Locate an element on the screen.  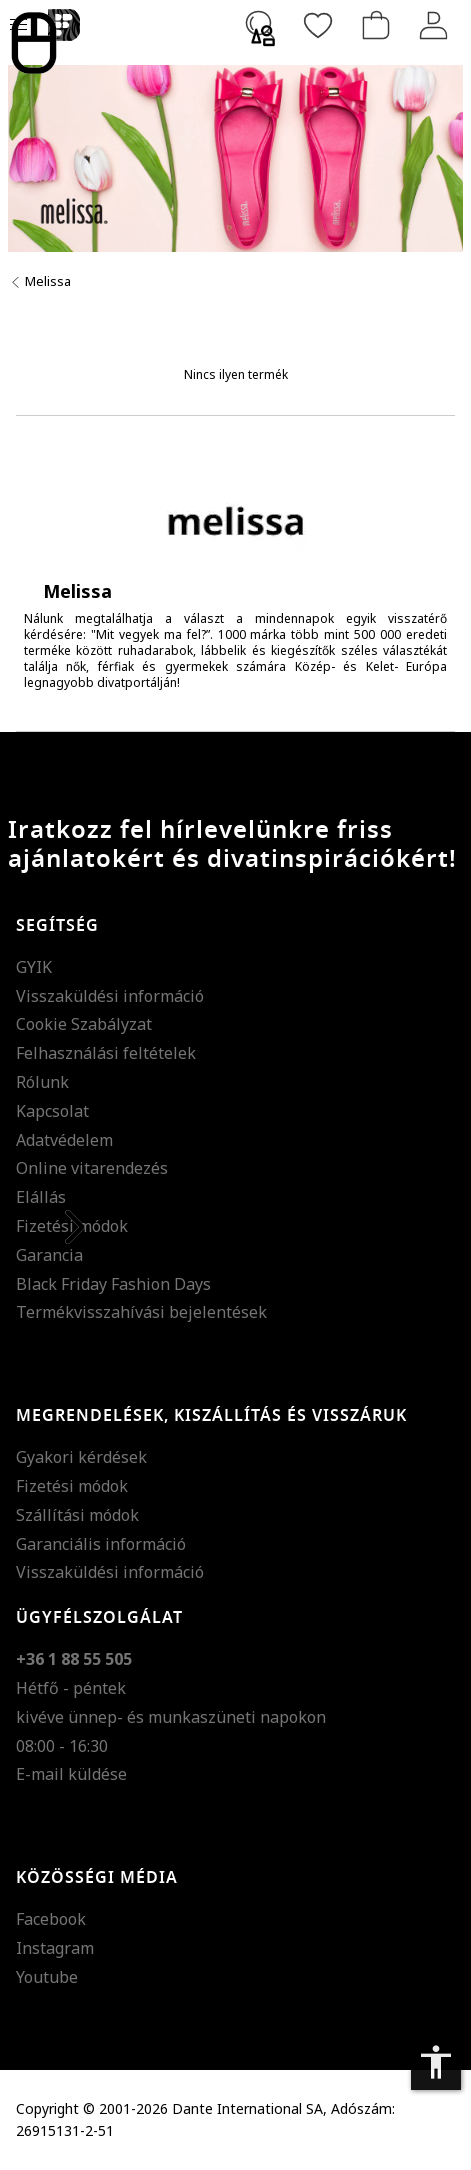
access shape tools or drawing options is located at coordinates (263, 36).